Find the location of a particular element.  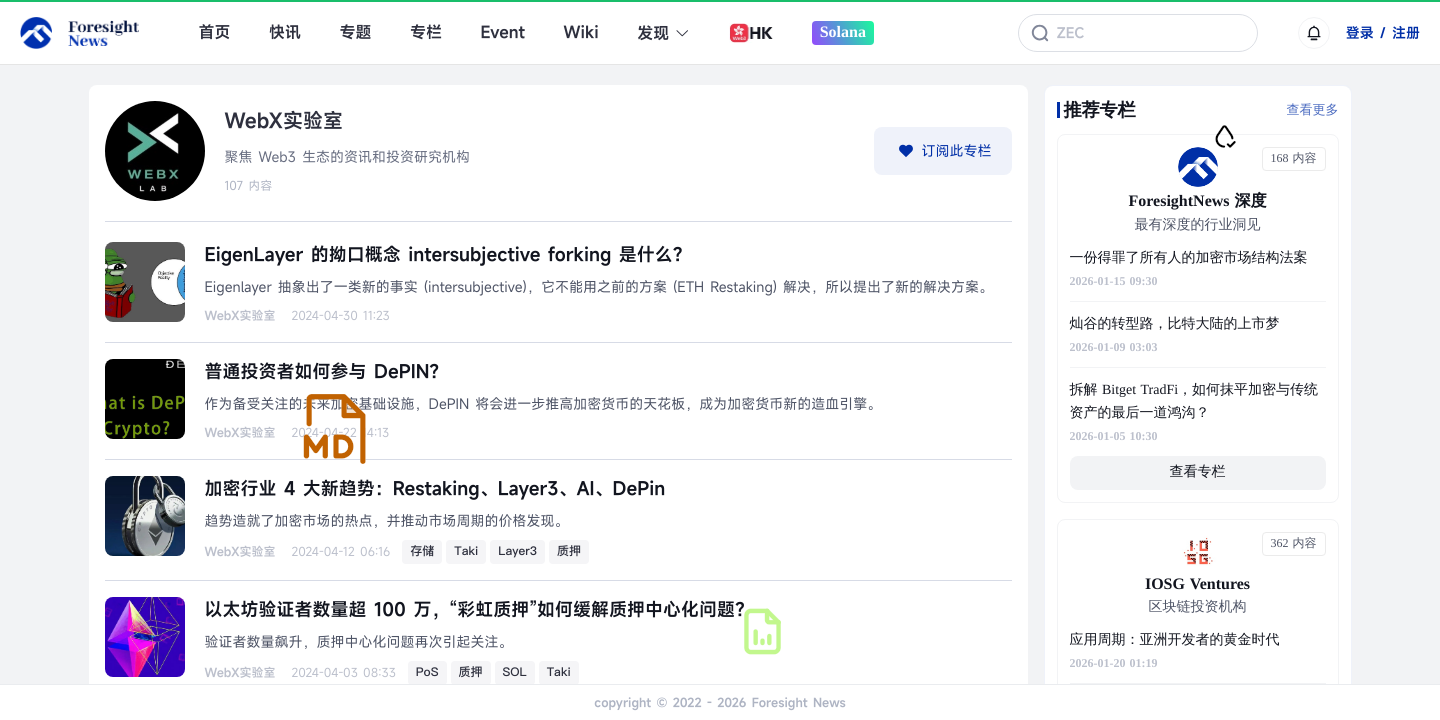

markdown file type indicator is located at coordinates (336, 429).